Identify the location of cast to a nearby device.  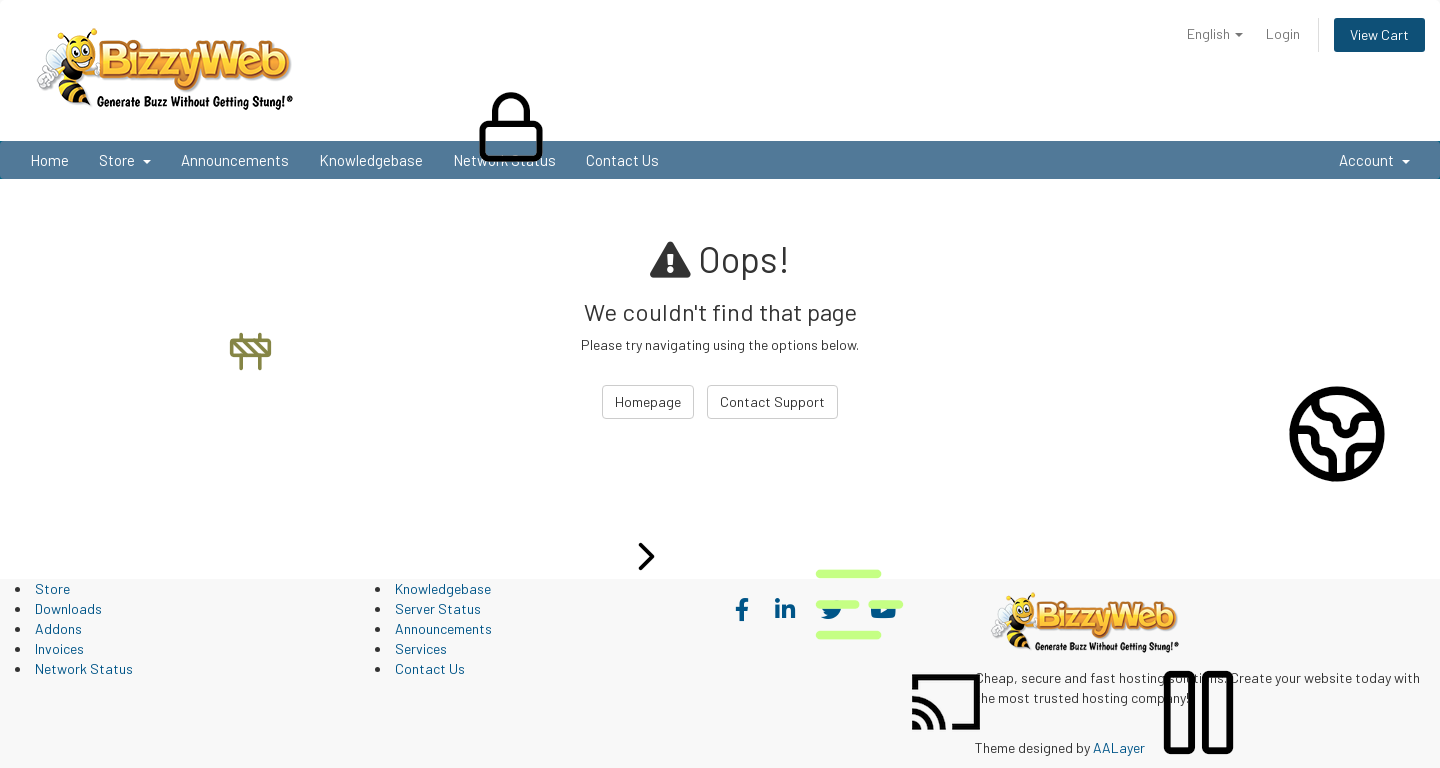
(946, 702).